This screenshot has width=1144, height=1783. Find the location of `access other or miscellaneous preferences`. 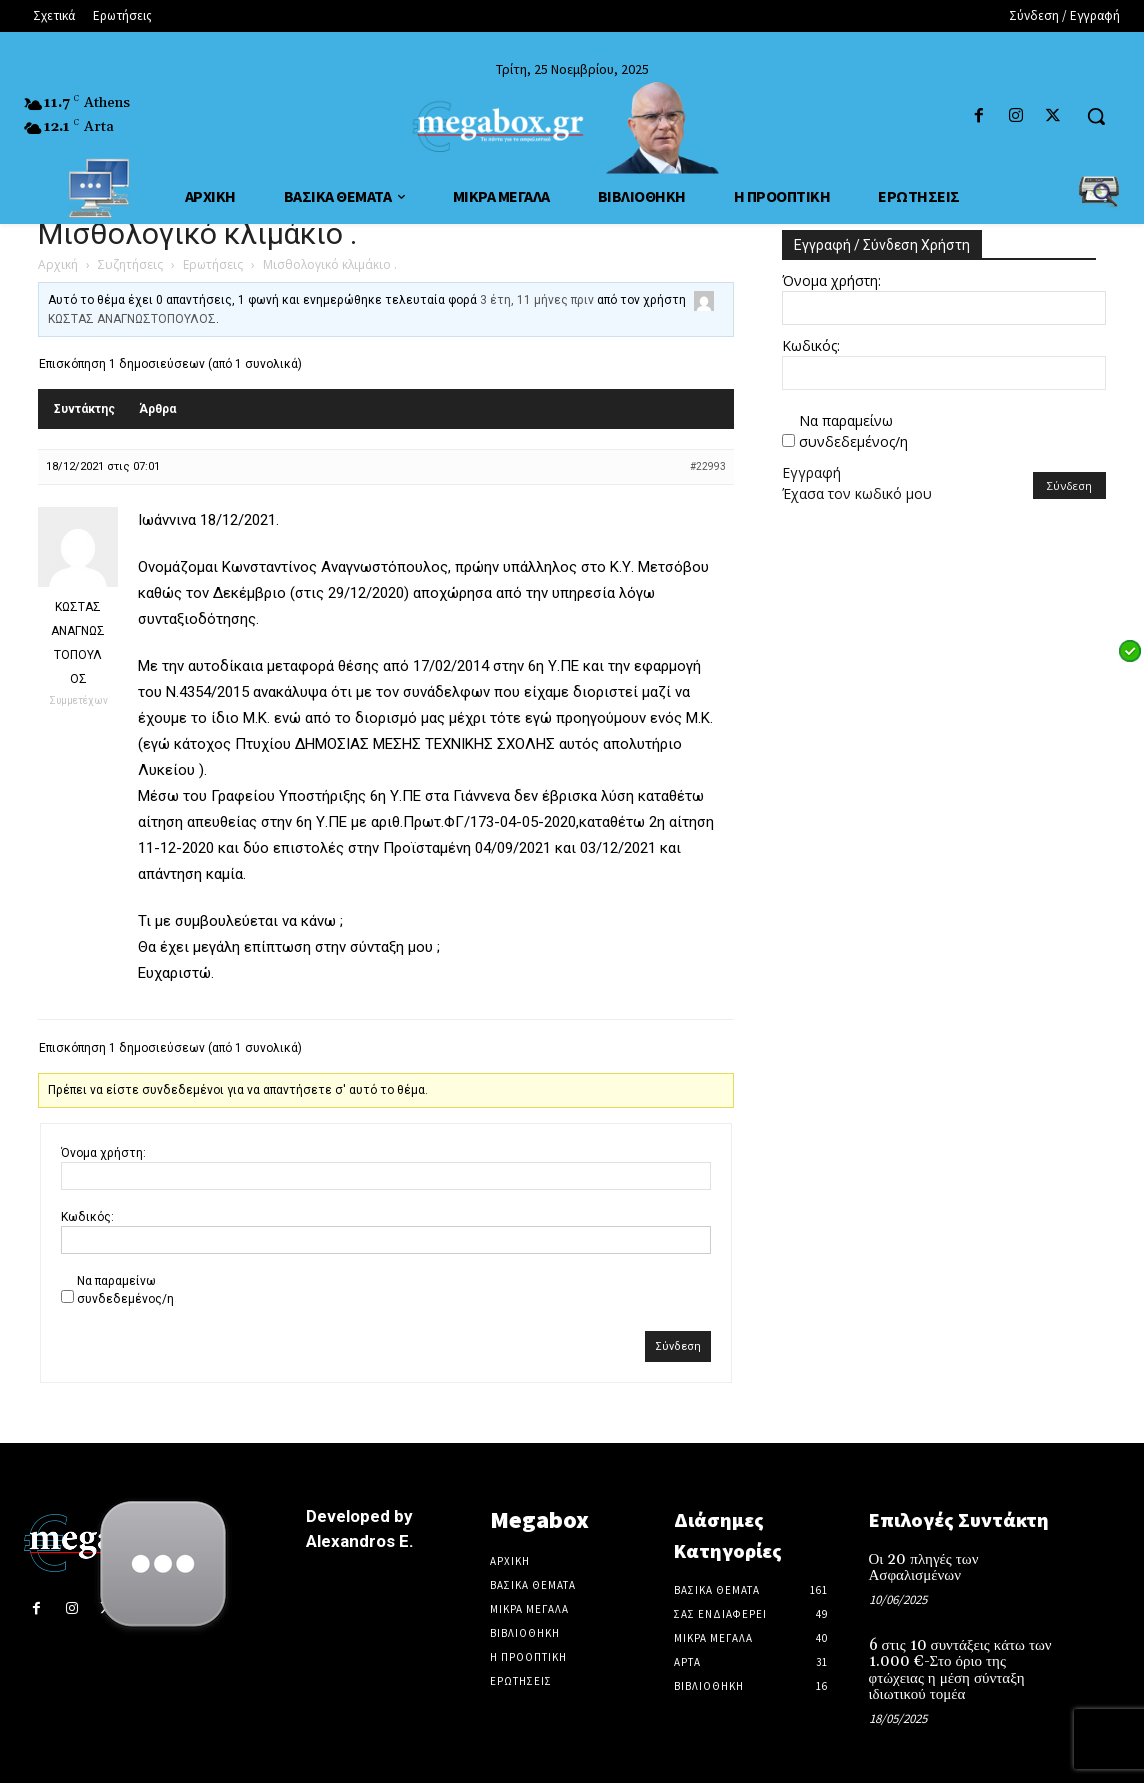

access other or miscellaneous preferences is located at coordinates (163, 1566).